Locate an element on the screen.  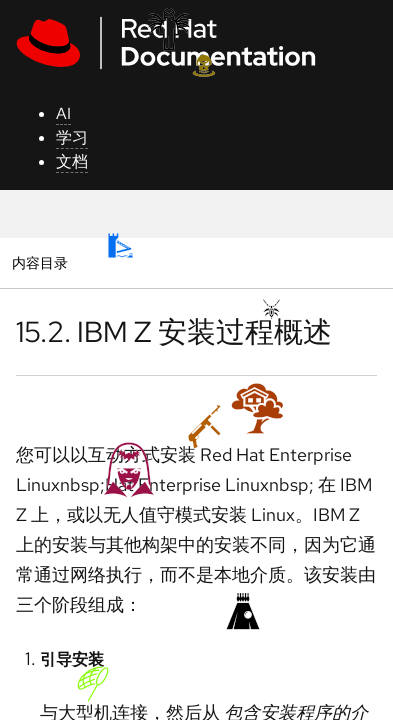
access castle or fortress features in a game is located at coordinates (120, 245).